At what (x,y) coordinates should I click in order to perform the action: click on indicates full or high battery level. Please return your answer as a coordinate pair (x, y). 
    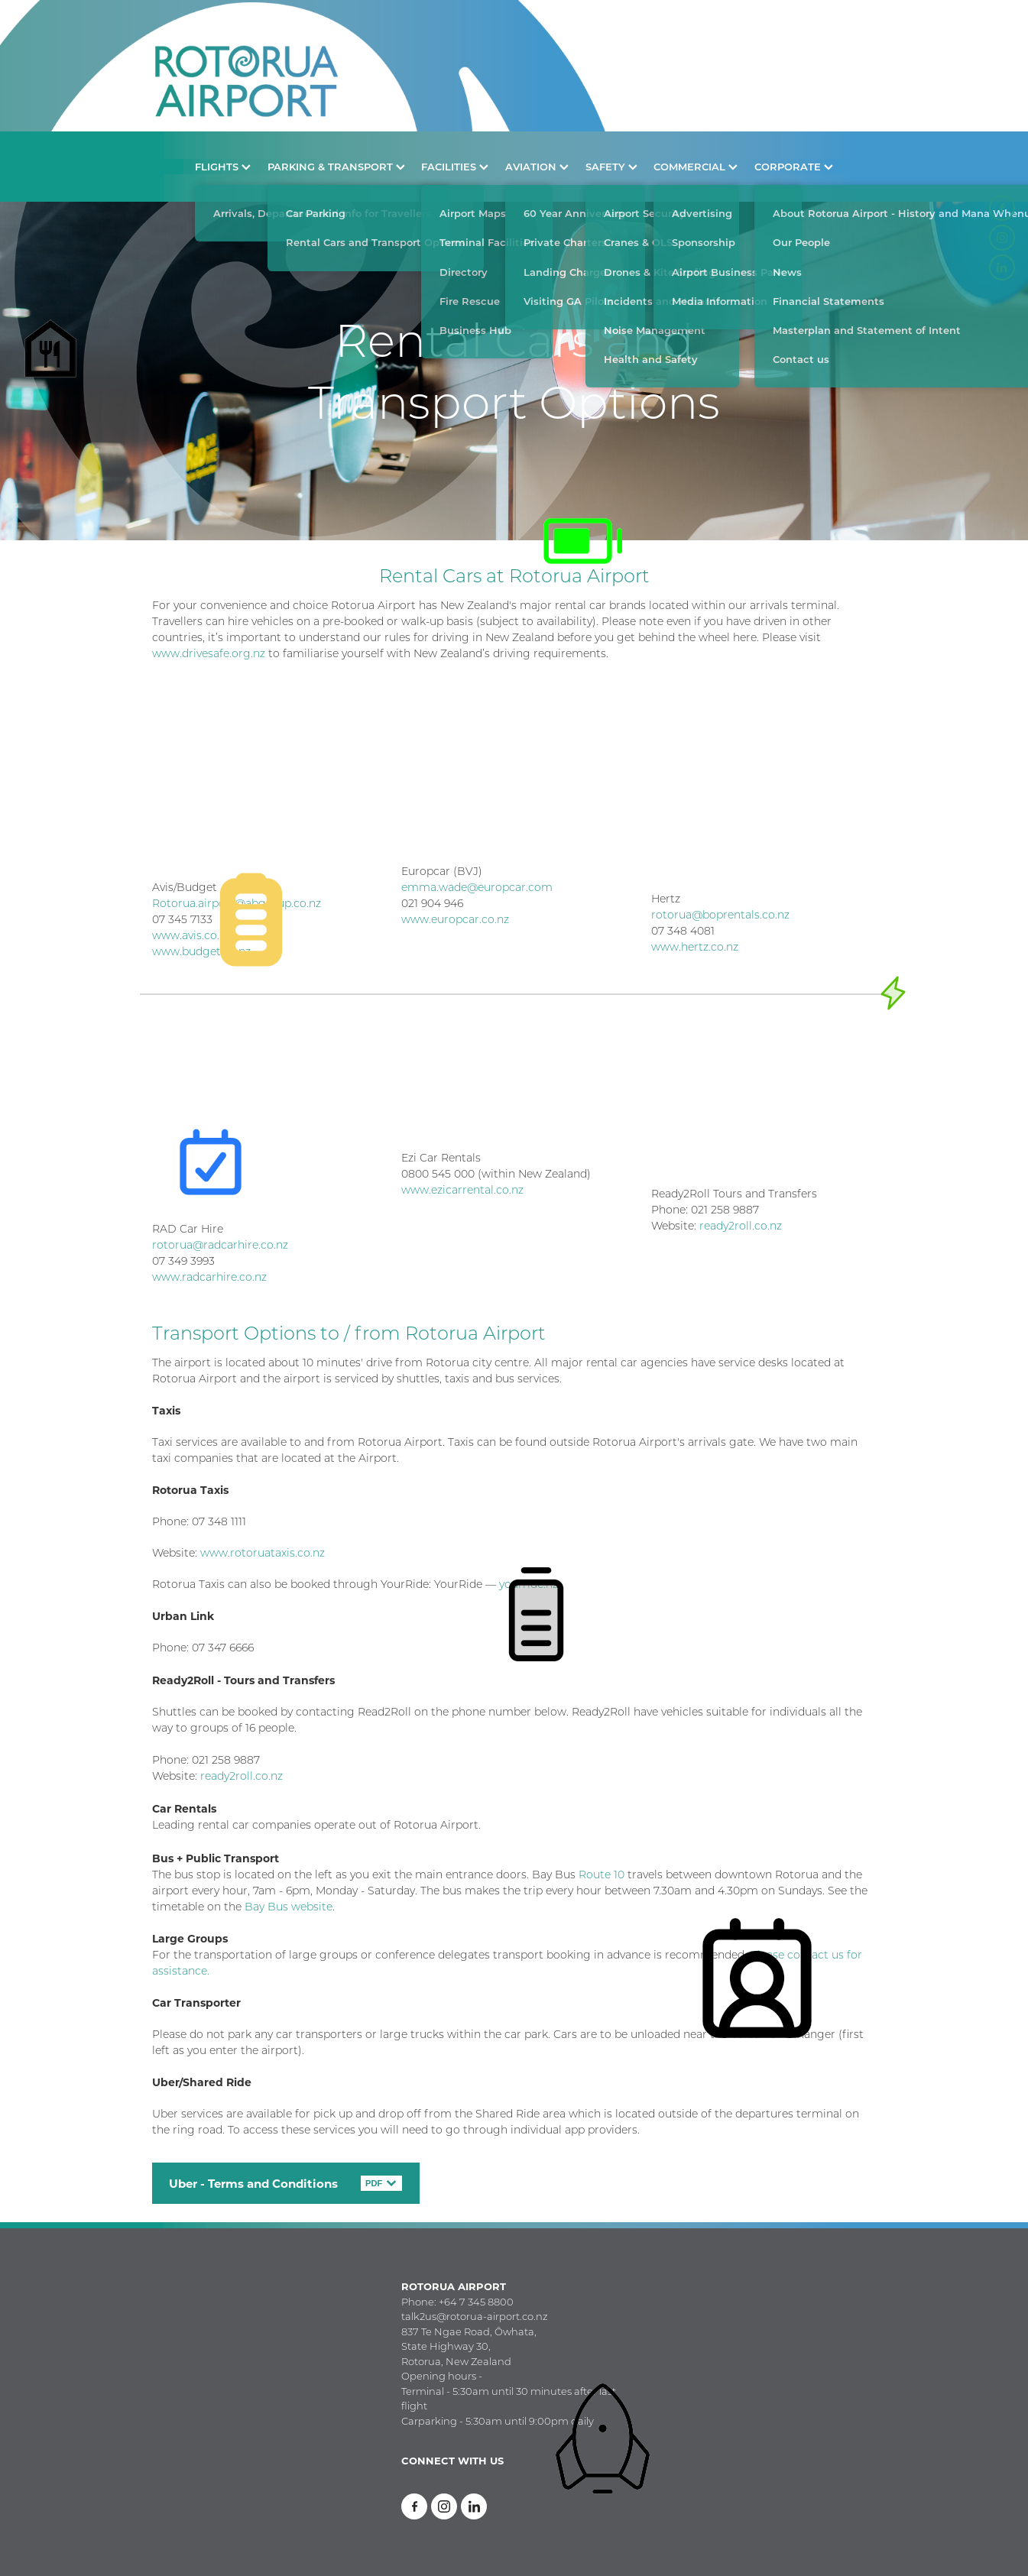
    Looking at the image, I should click on (251, 919).